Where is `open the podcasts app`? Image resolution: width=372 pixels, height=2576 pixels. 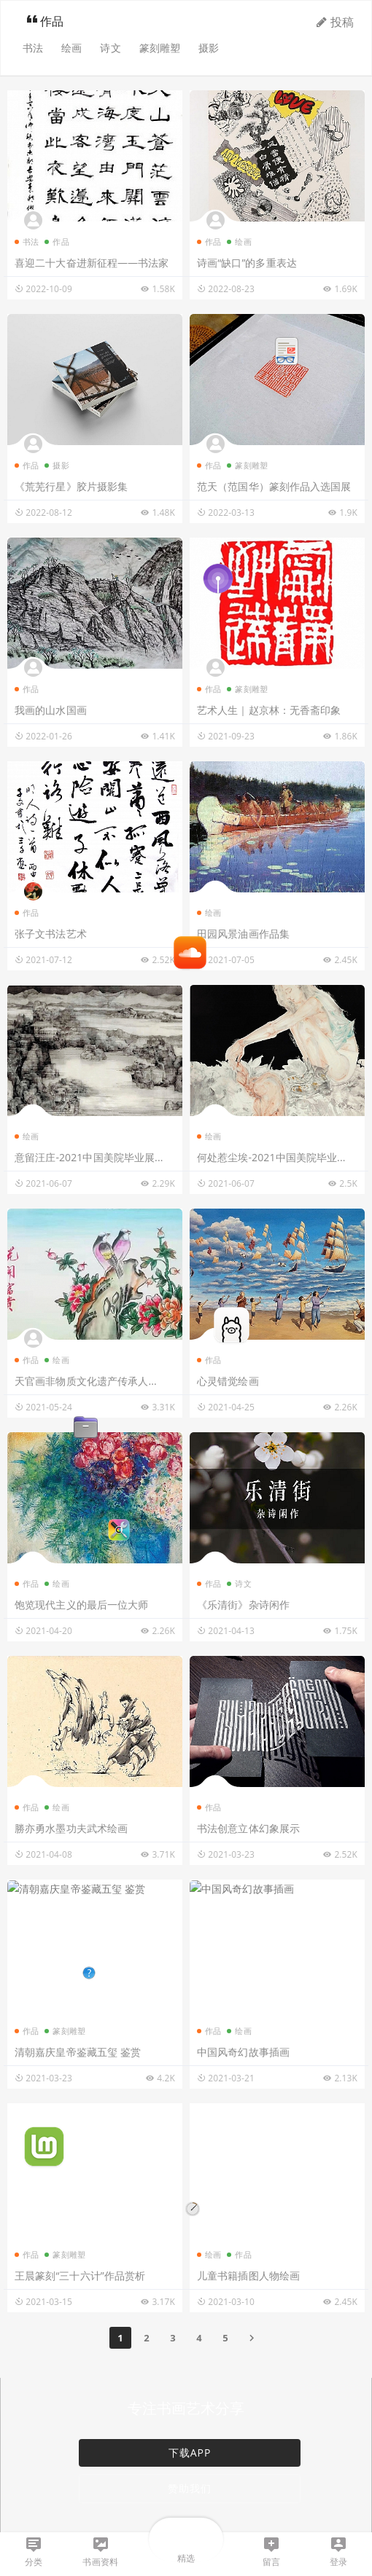 open the podcasts app is located at coordinates (218, 578).